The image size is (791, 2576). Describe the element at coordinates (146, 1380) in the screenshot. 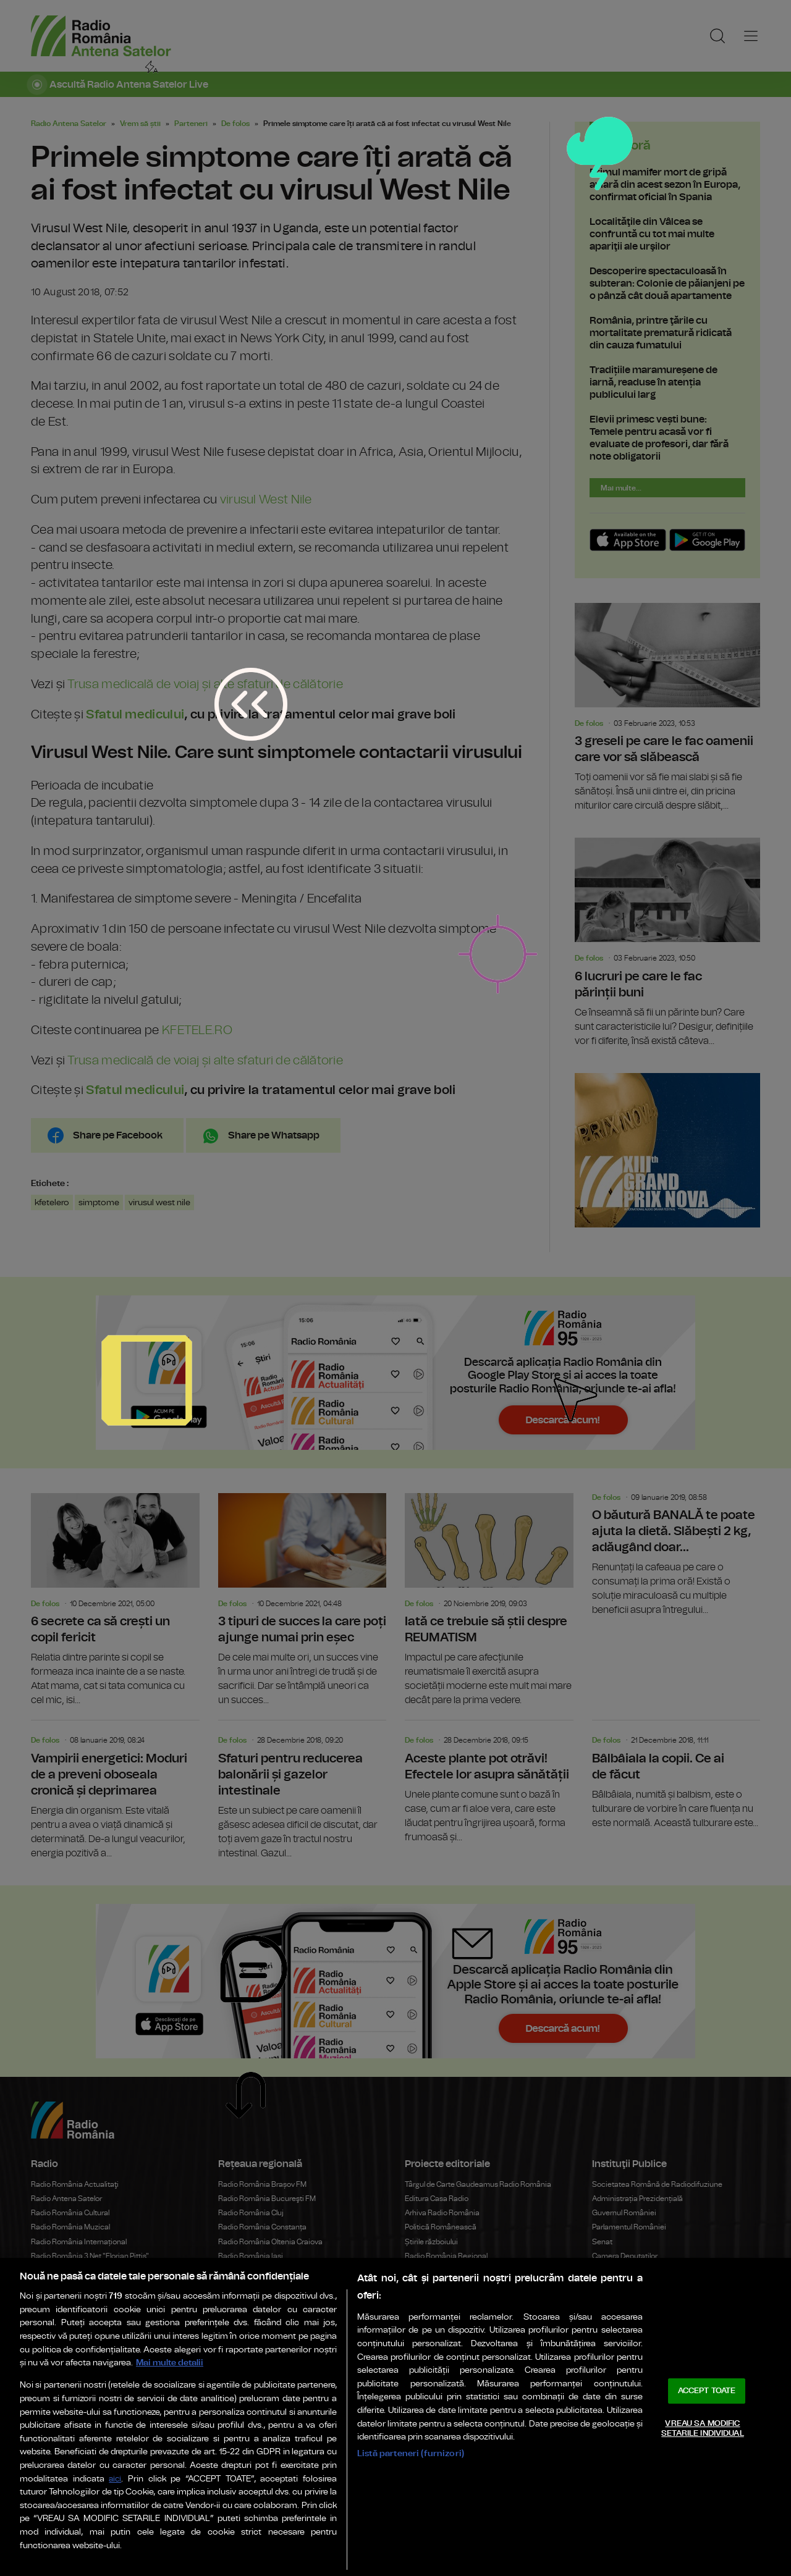

I see `move activity bar to the left side of the editor` at that location.